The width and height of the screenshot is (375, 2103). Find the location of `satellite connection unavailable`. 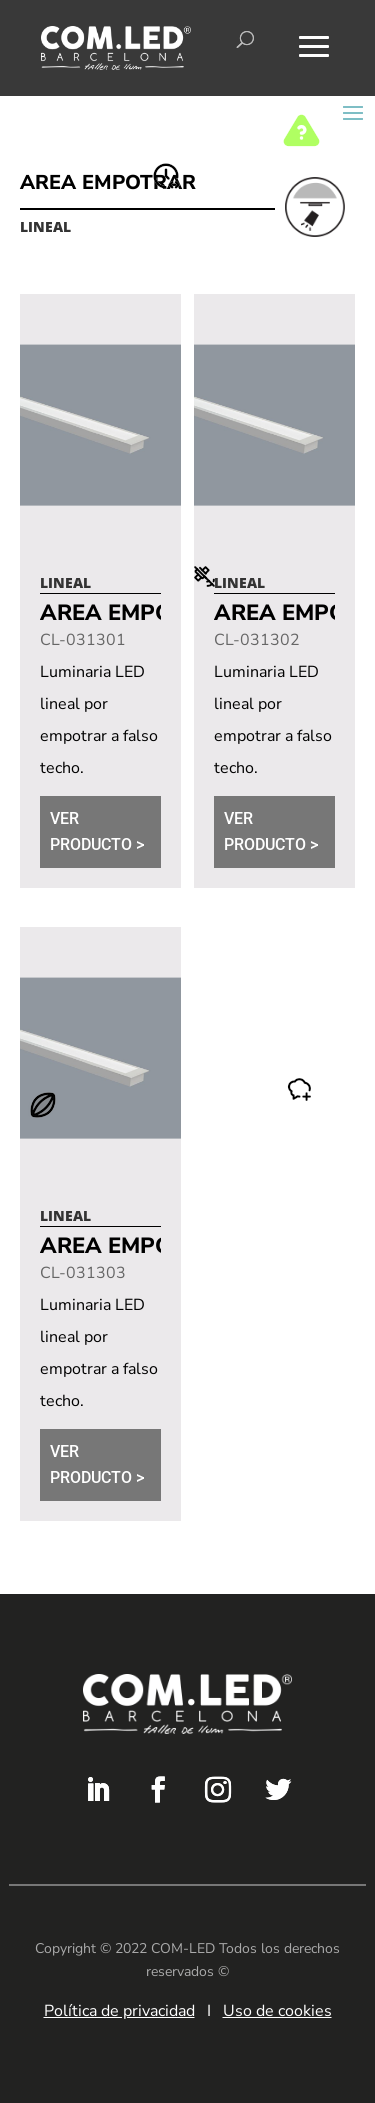

satellite connection unavailable is located at coordinates (204, 576).